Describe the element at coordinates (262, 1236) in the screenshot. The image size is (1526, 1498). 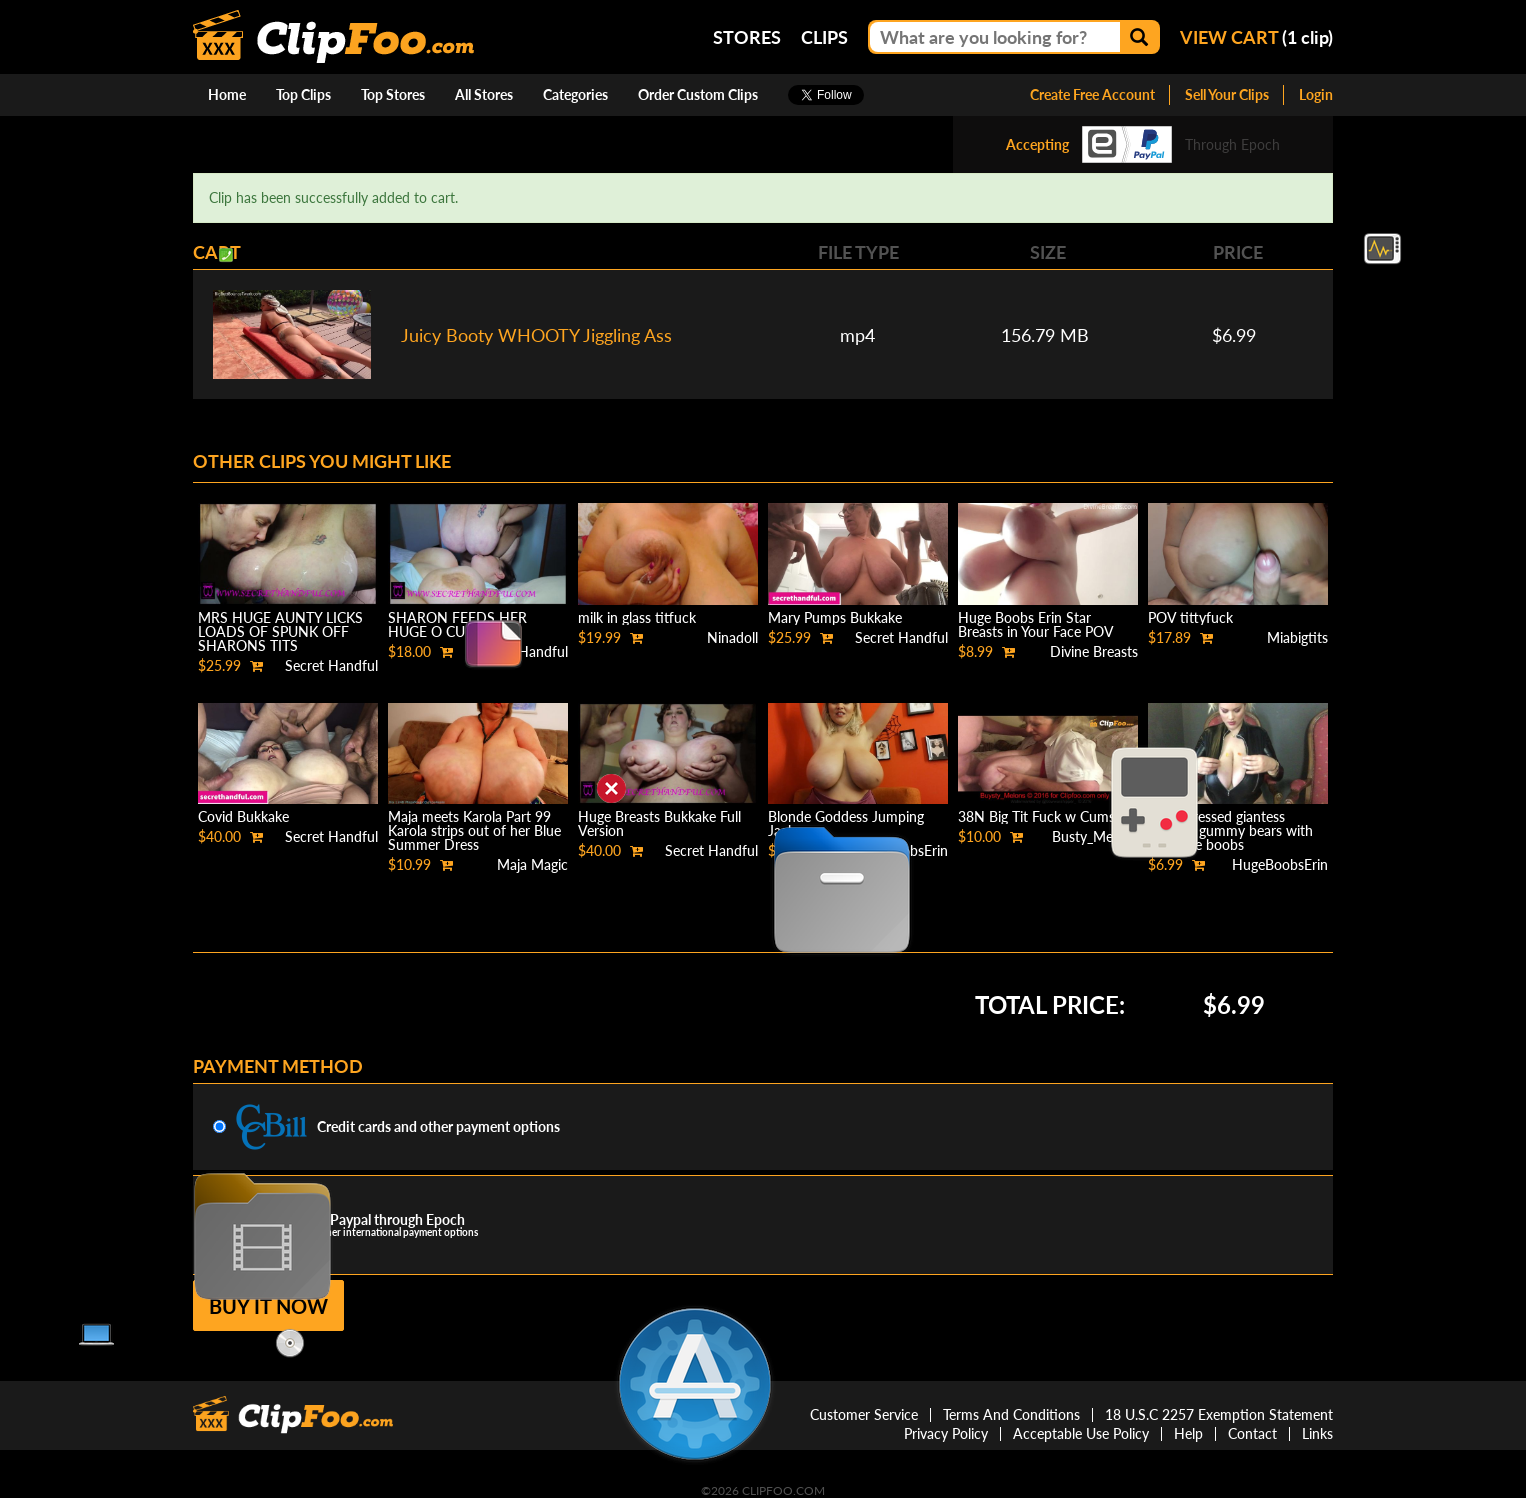
I see `open your videos folder` at that location.